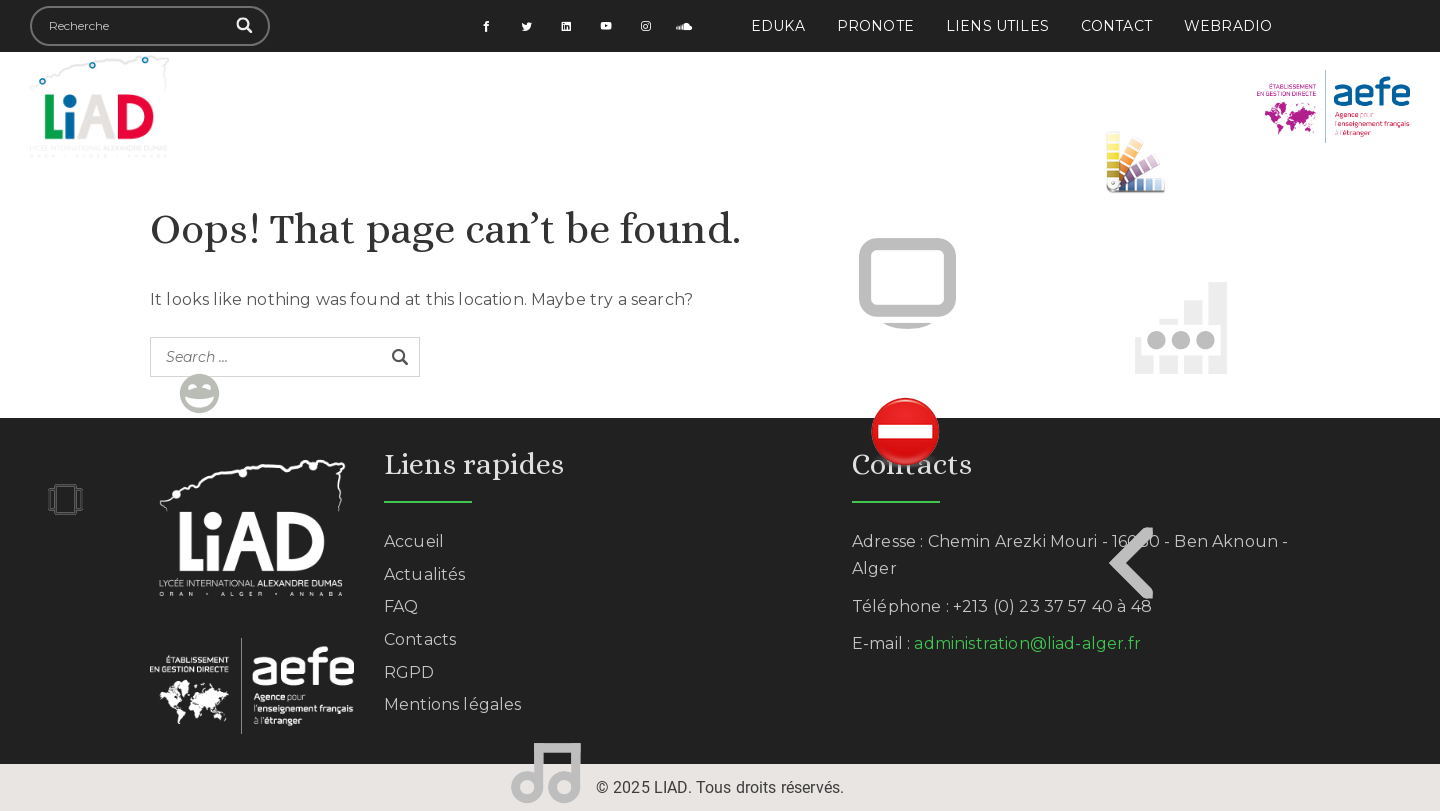  What do you see at coordinates (906, 432) in the screenshot?
I see `indicates an error or critical issue has occurred` at bounding box center [906, 432].